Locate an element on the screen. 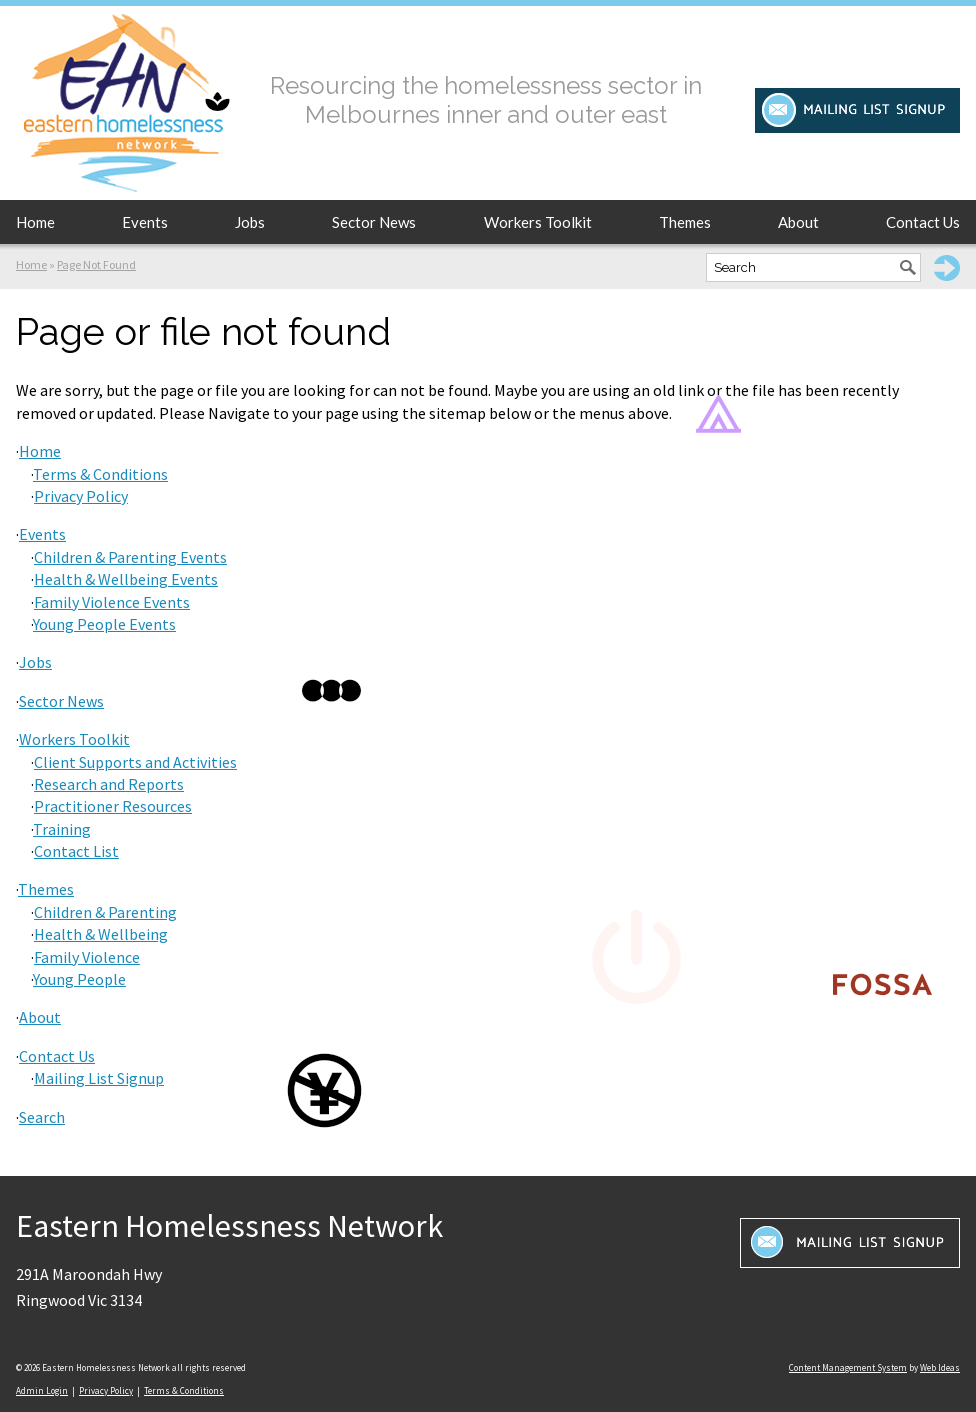 Image resolution: width=976 pixels, height=1412 pixels. open letterboxd app is located at coordinates (331, 691).